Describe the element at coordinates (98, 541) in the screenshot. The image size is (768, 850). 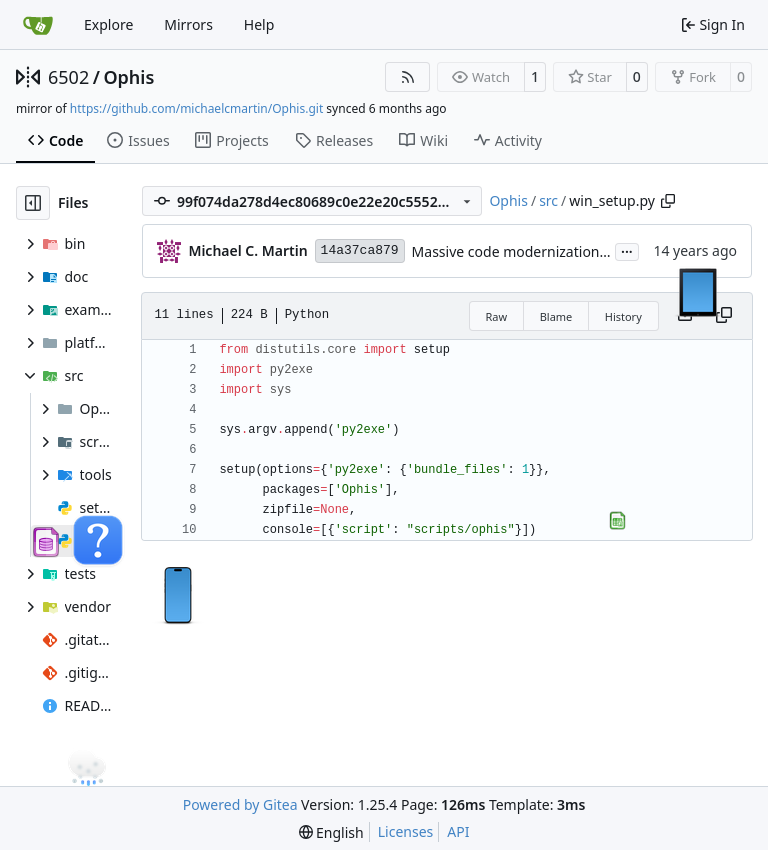
I see `access help and support documentation` at that location.